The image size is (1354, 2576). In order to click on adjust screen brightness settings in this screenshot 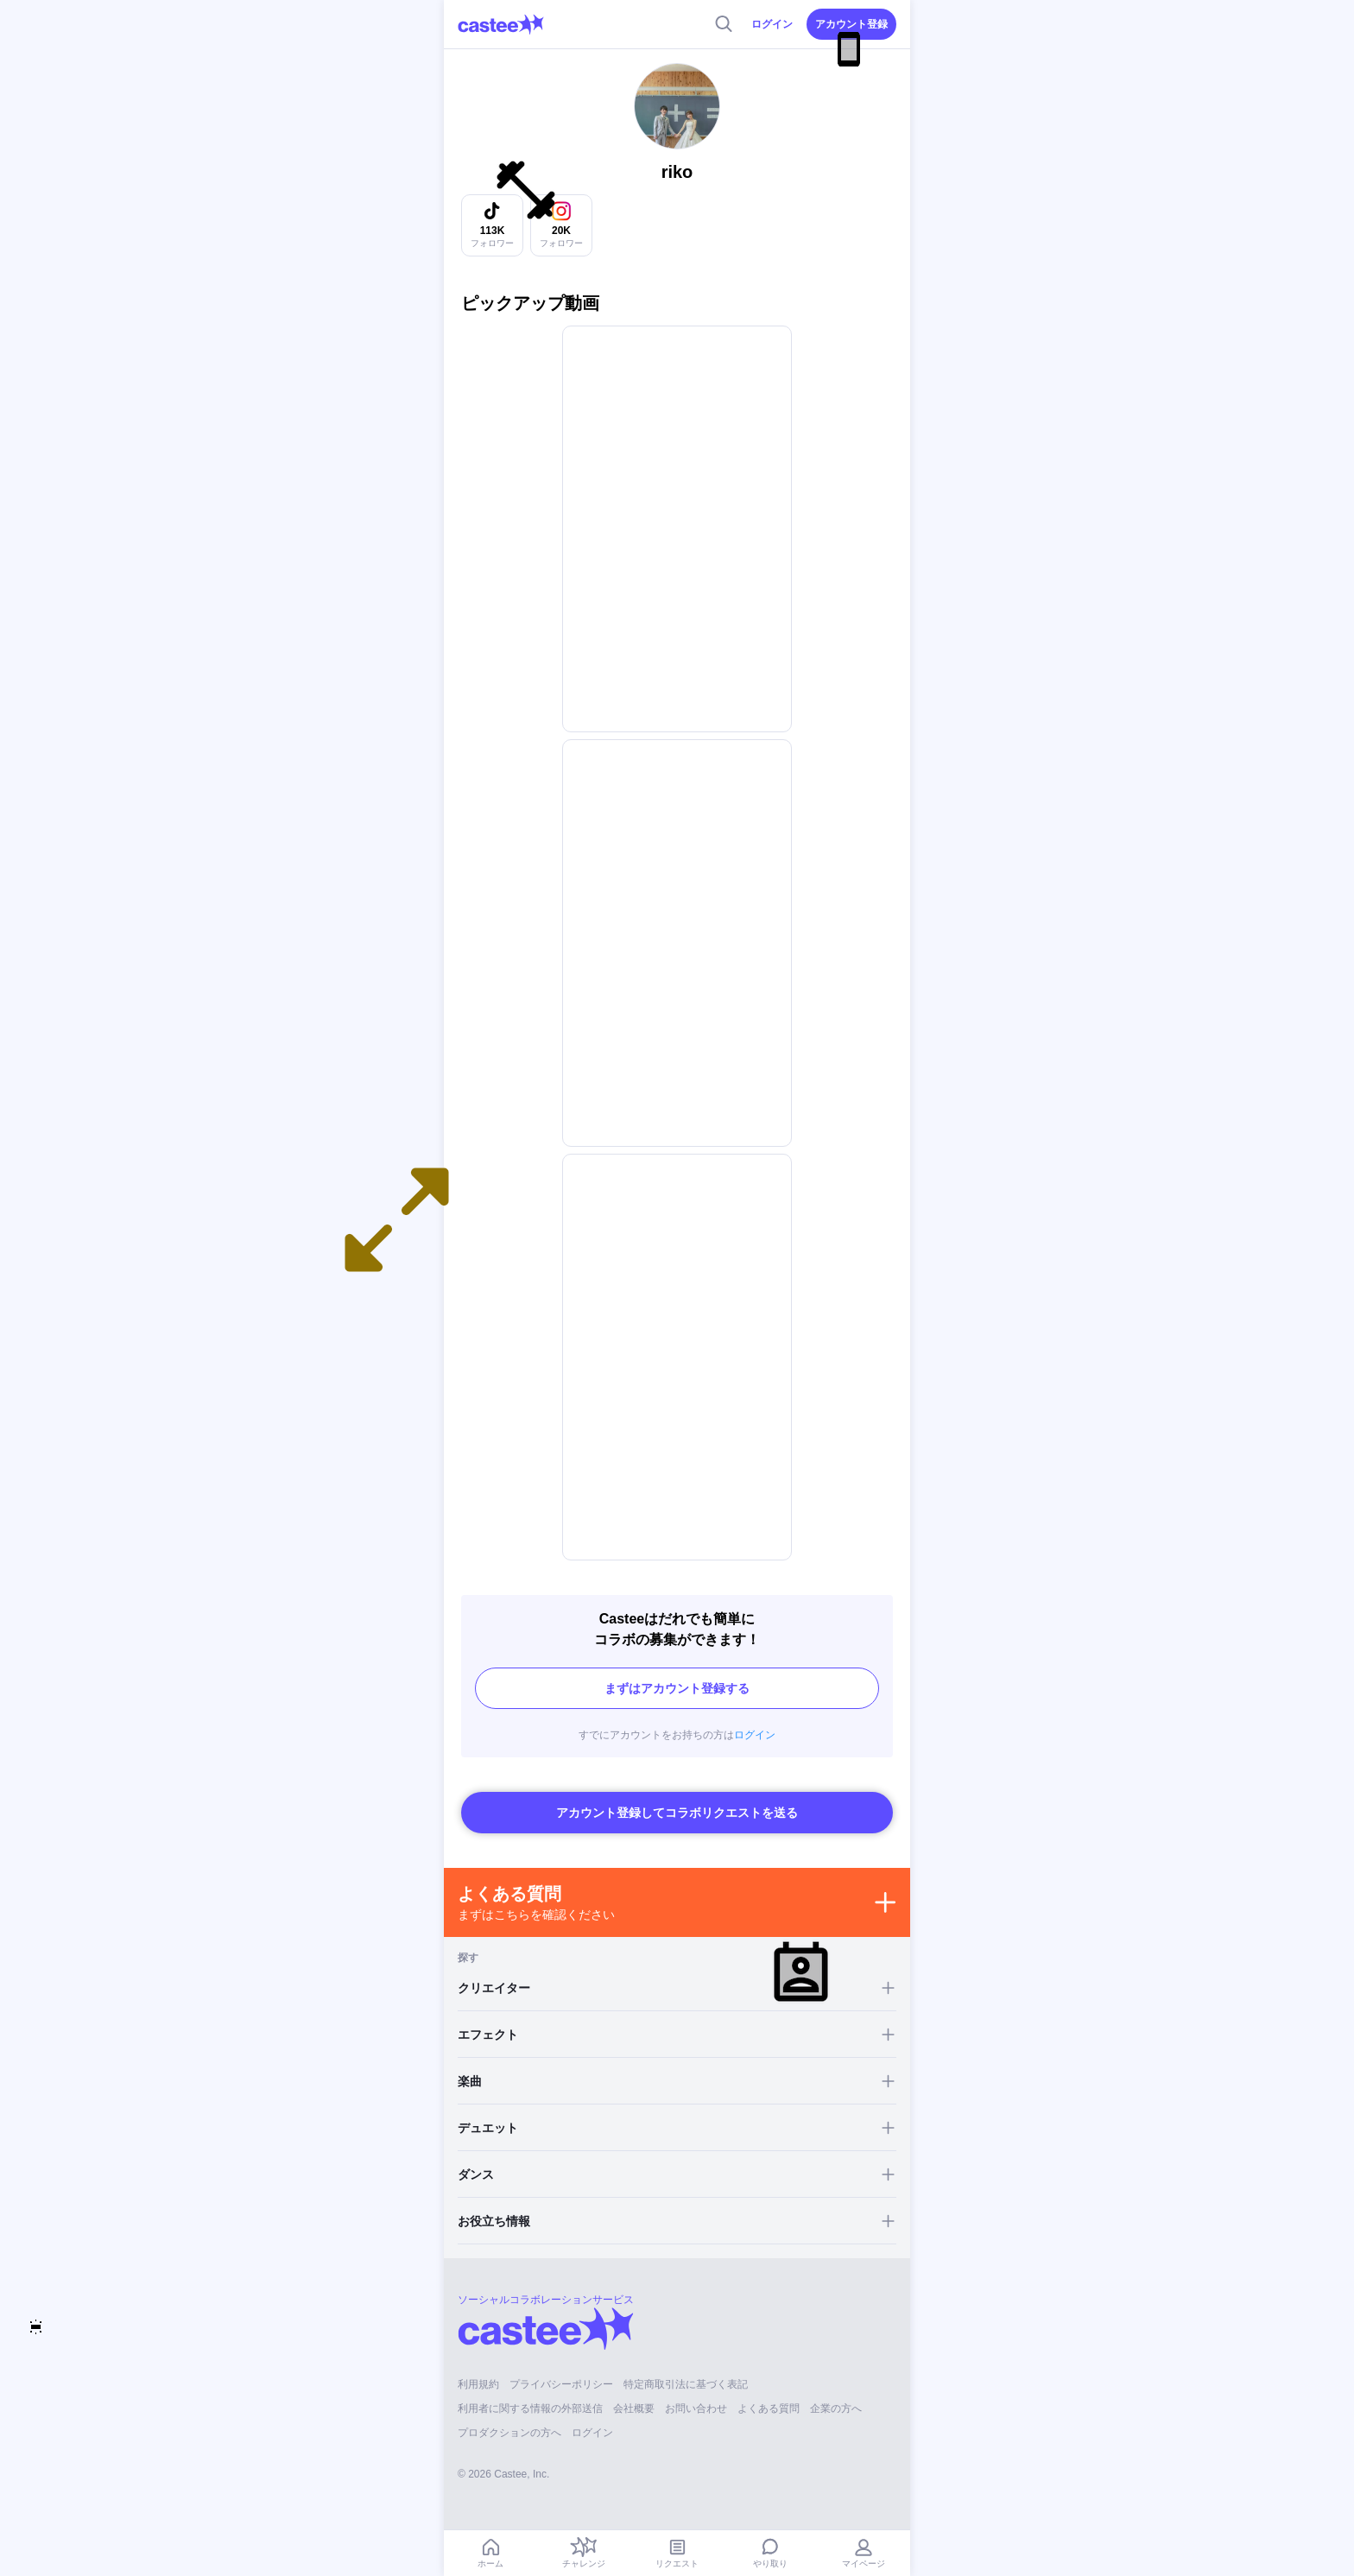, I will do `click(35, 2326)`.